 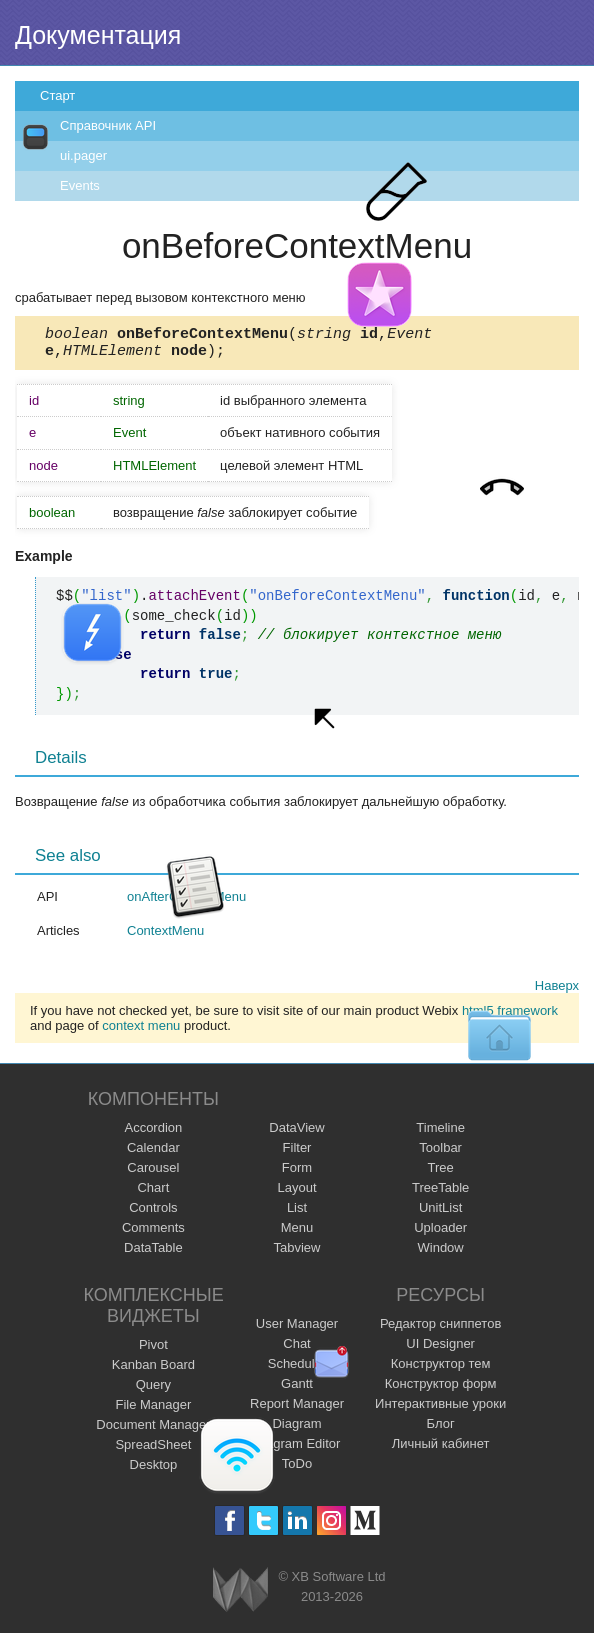 I want to click on navigate back to previous screen, so click(x=324, y=718).